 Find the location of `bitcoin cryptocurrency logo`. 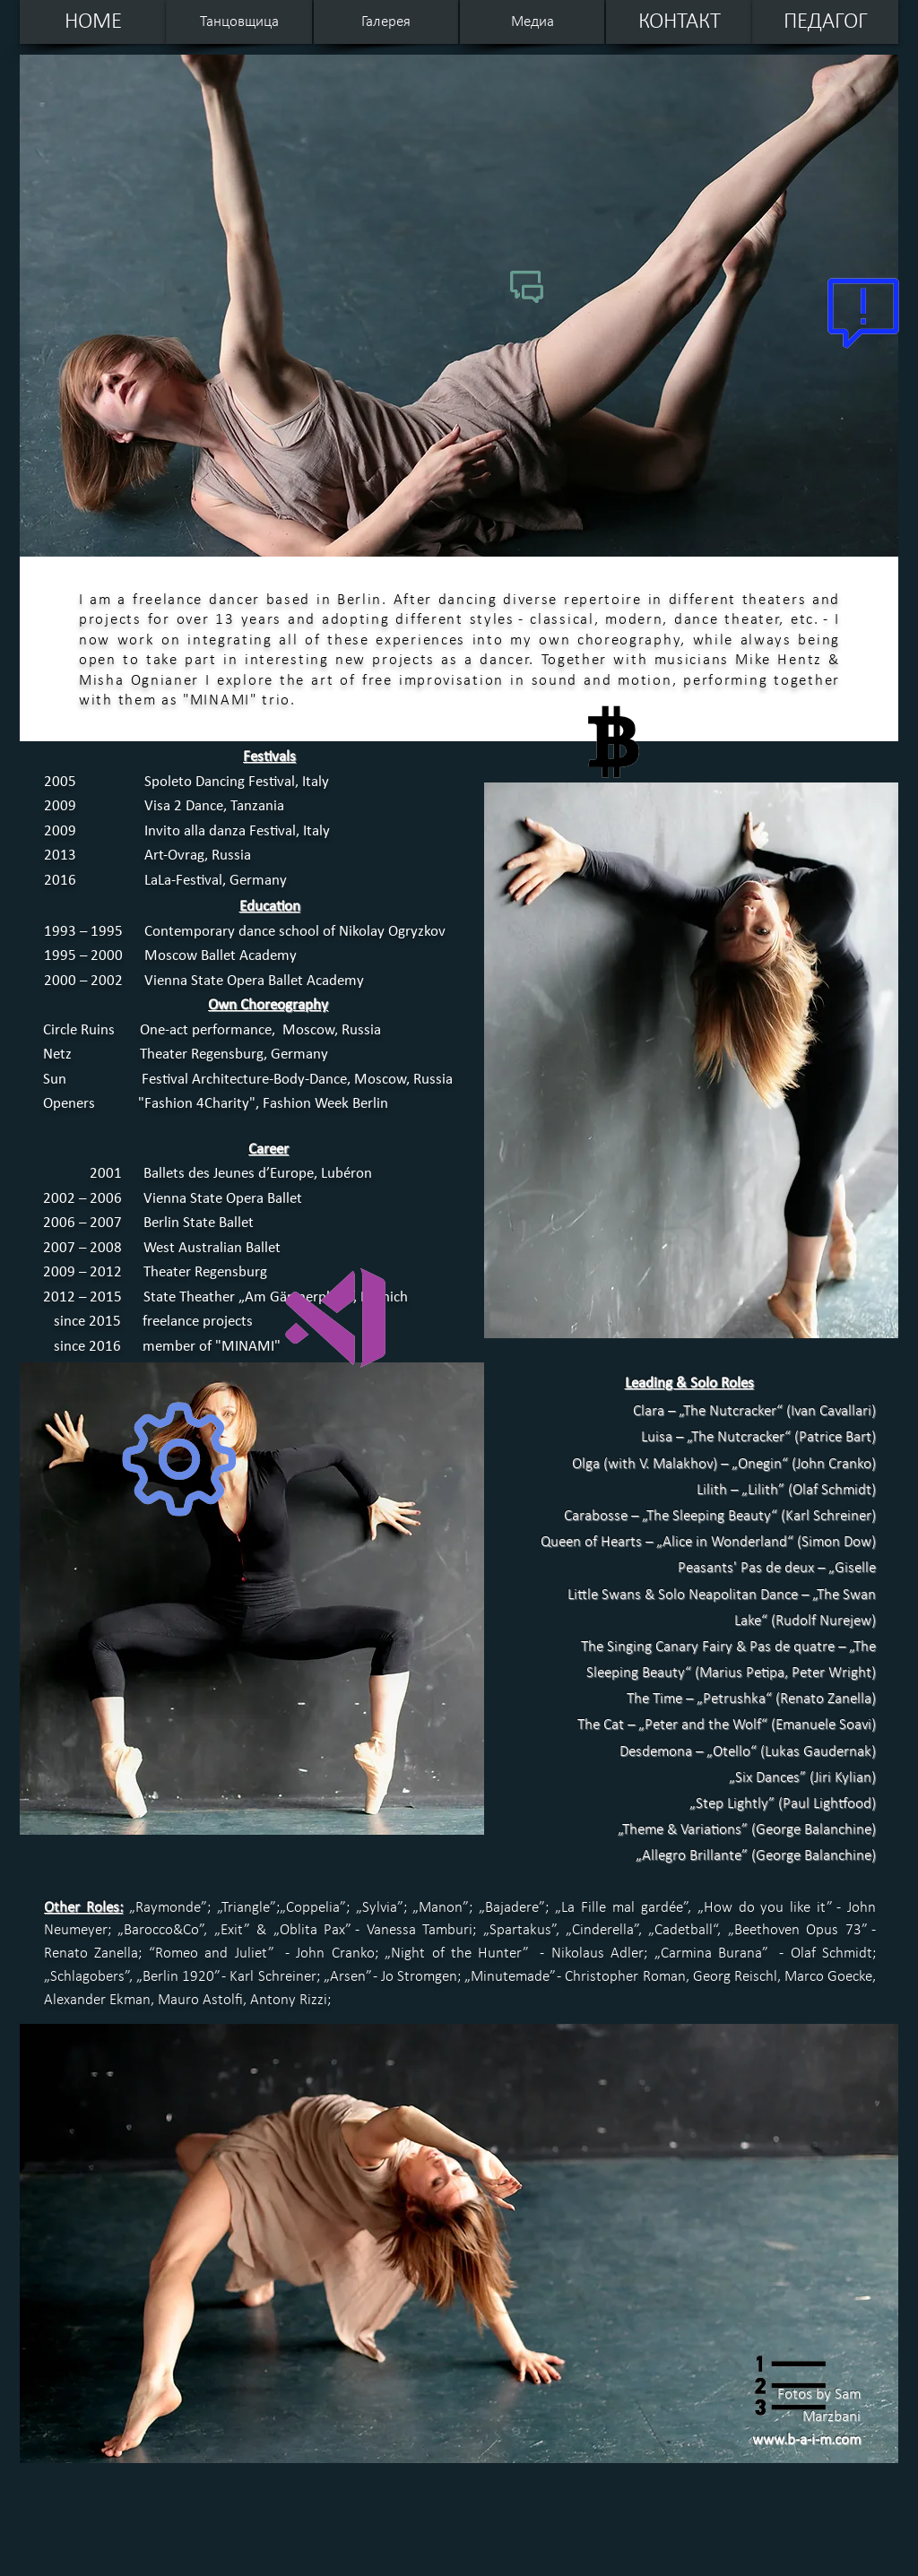

bitcoin cryptocurrency logo is located at coordinates (613, 741).